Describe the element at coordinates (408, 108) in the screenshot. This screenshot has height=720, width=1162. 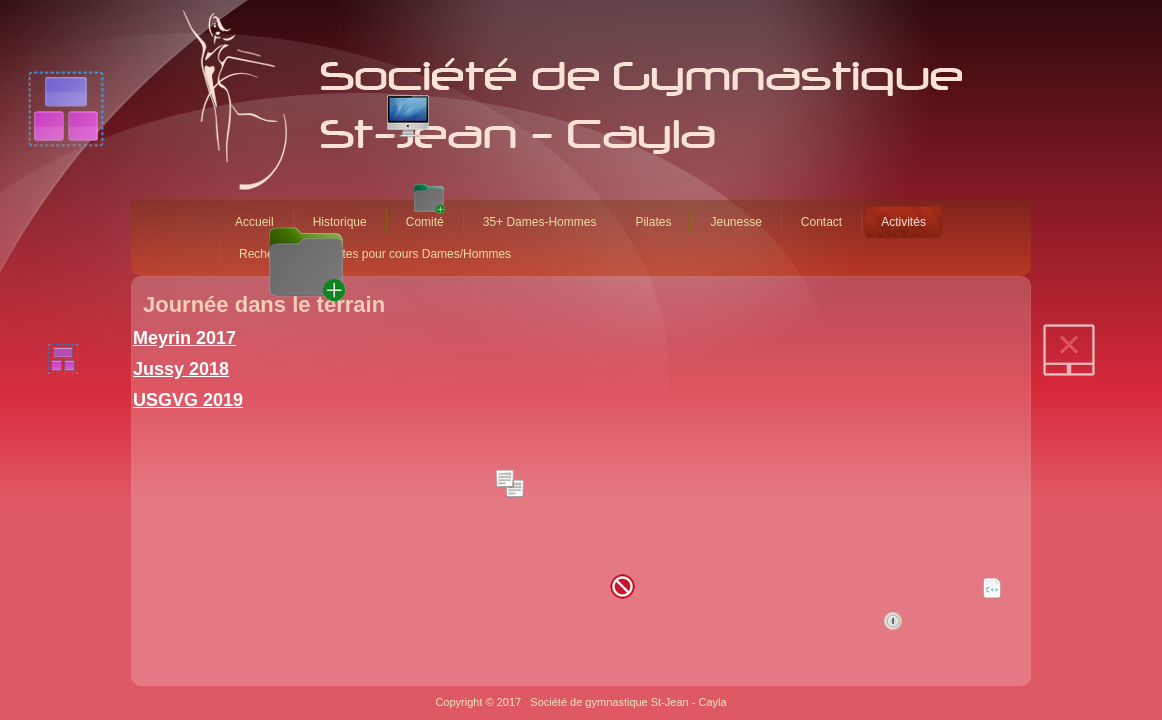
I see `represents an iMac desktop computer` at that location.